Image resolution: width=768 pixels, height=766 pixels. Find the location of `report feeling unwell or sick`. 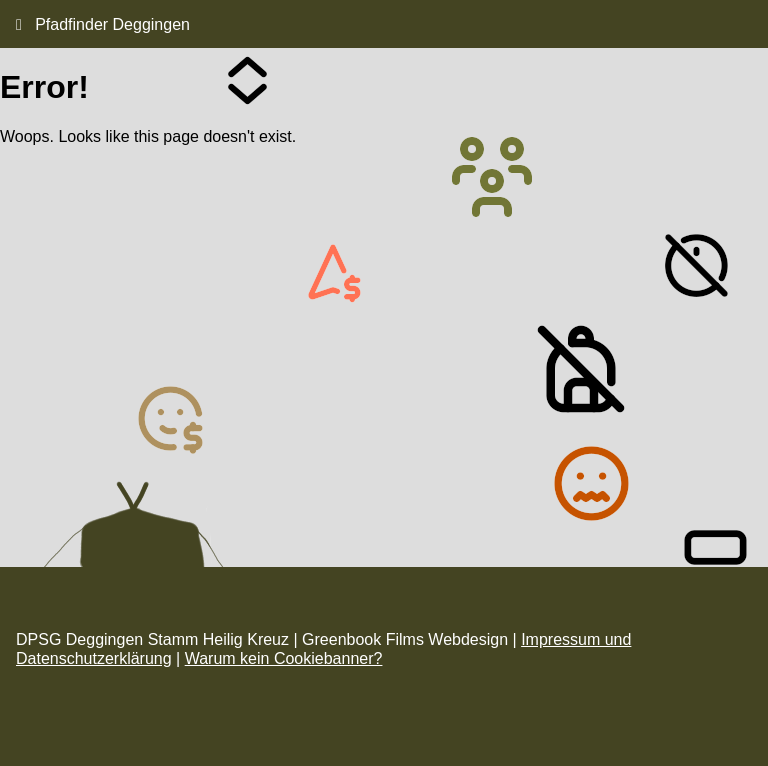

report feeling unwell or sick is located at coordinates (591, 483).